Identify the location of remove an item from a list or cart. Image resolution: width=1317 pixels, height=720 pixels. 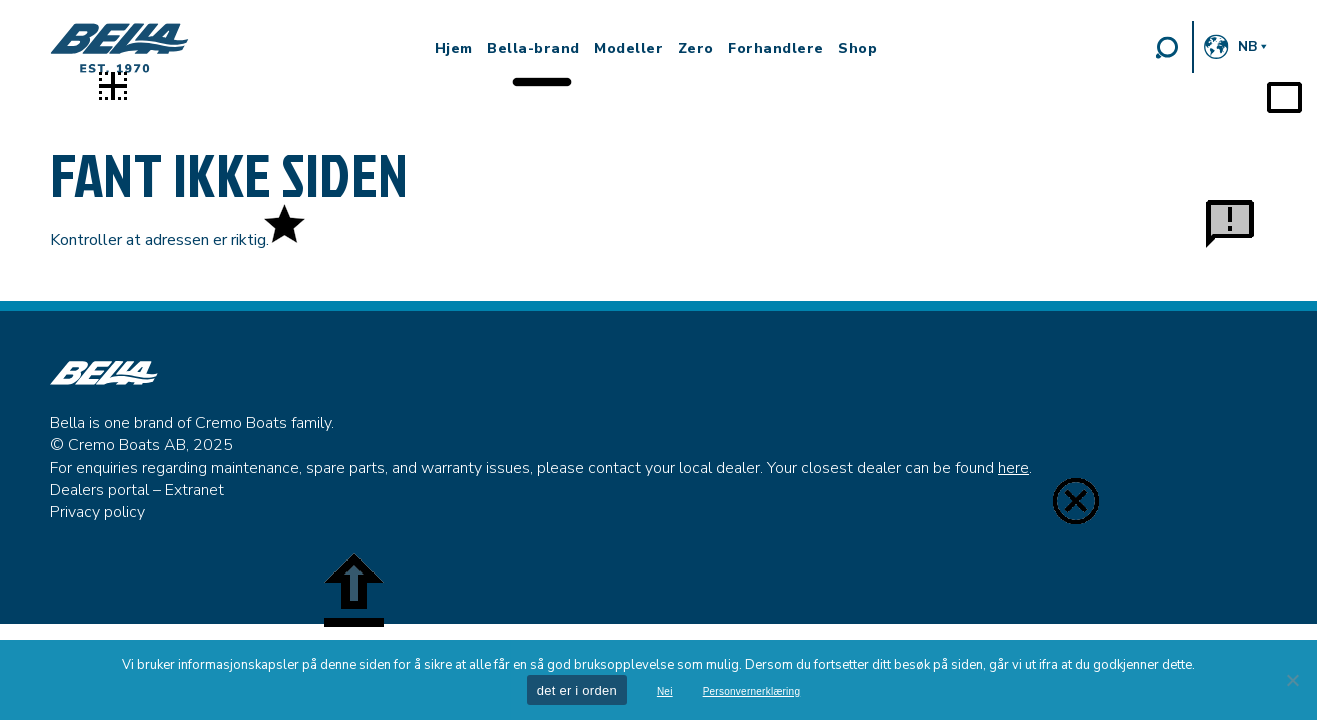
(542, 82).